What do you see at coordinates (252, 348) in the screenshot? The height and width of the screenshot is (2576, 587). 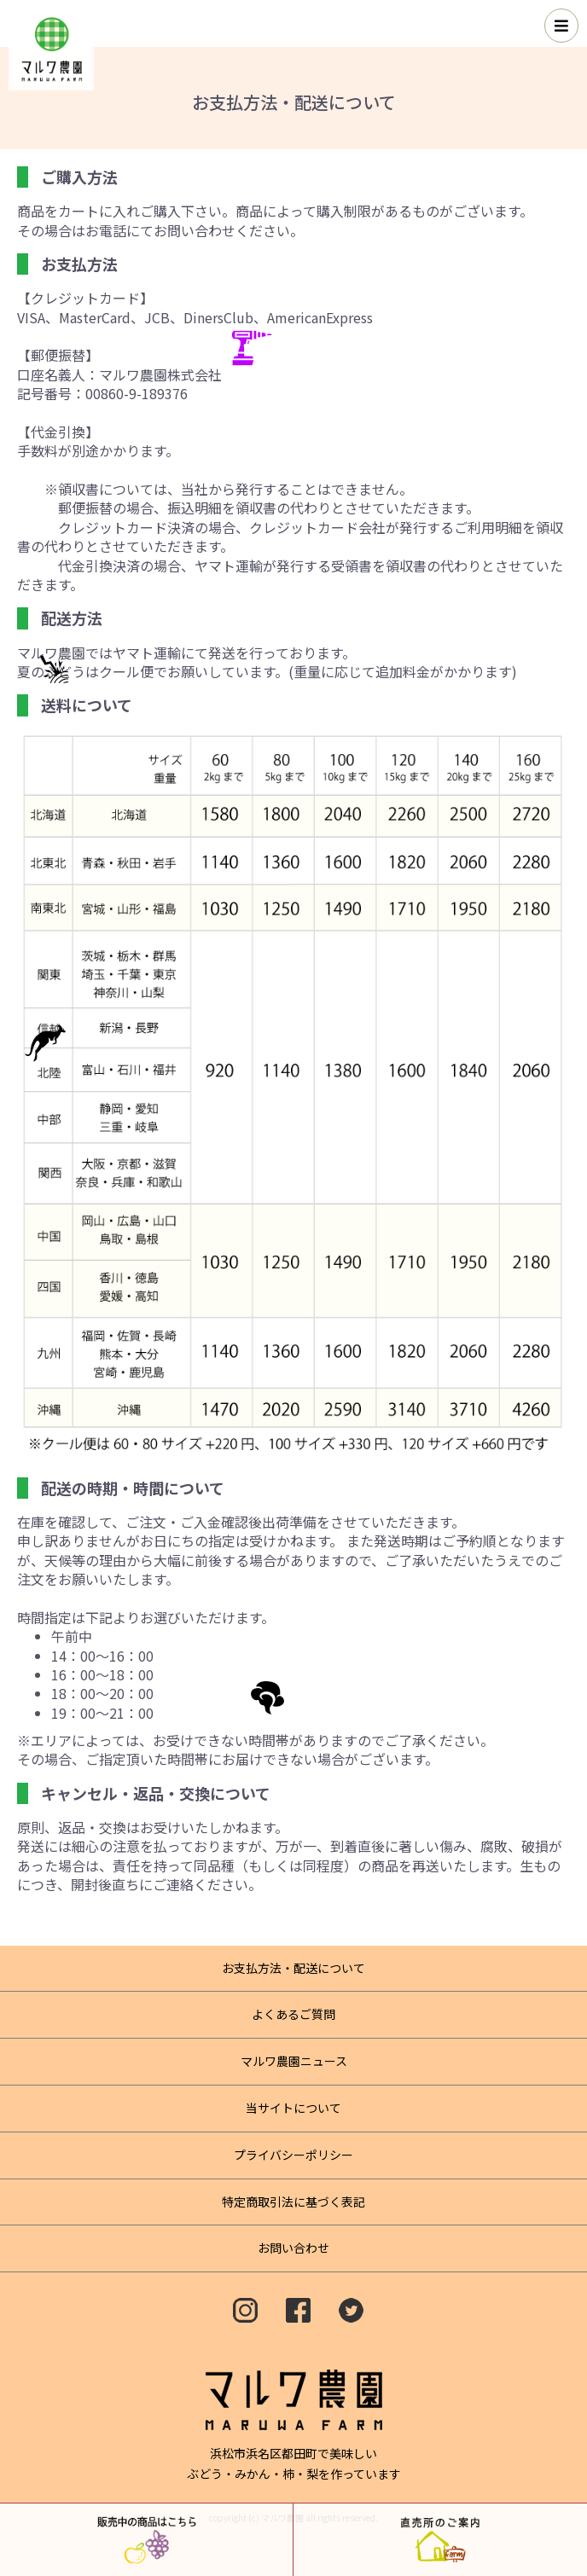 I see `power tools or hardware category` at bounding box center [252, 348].